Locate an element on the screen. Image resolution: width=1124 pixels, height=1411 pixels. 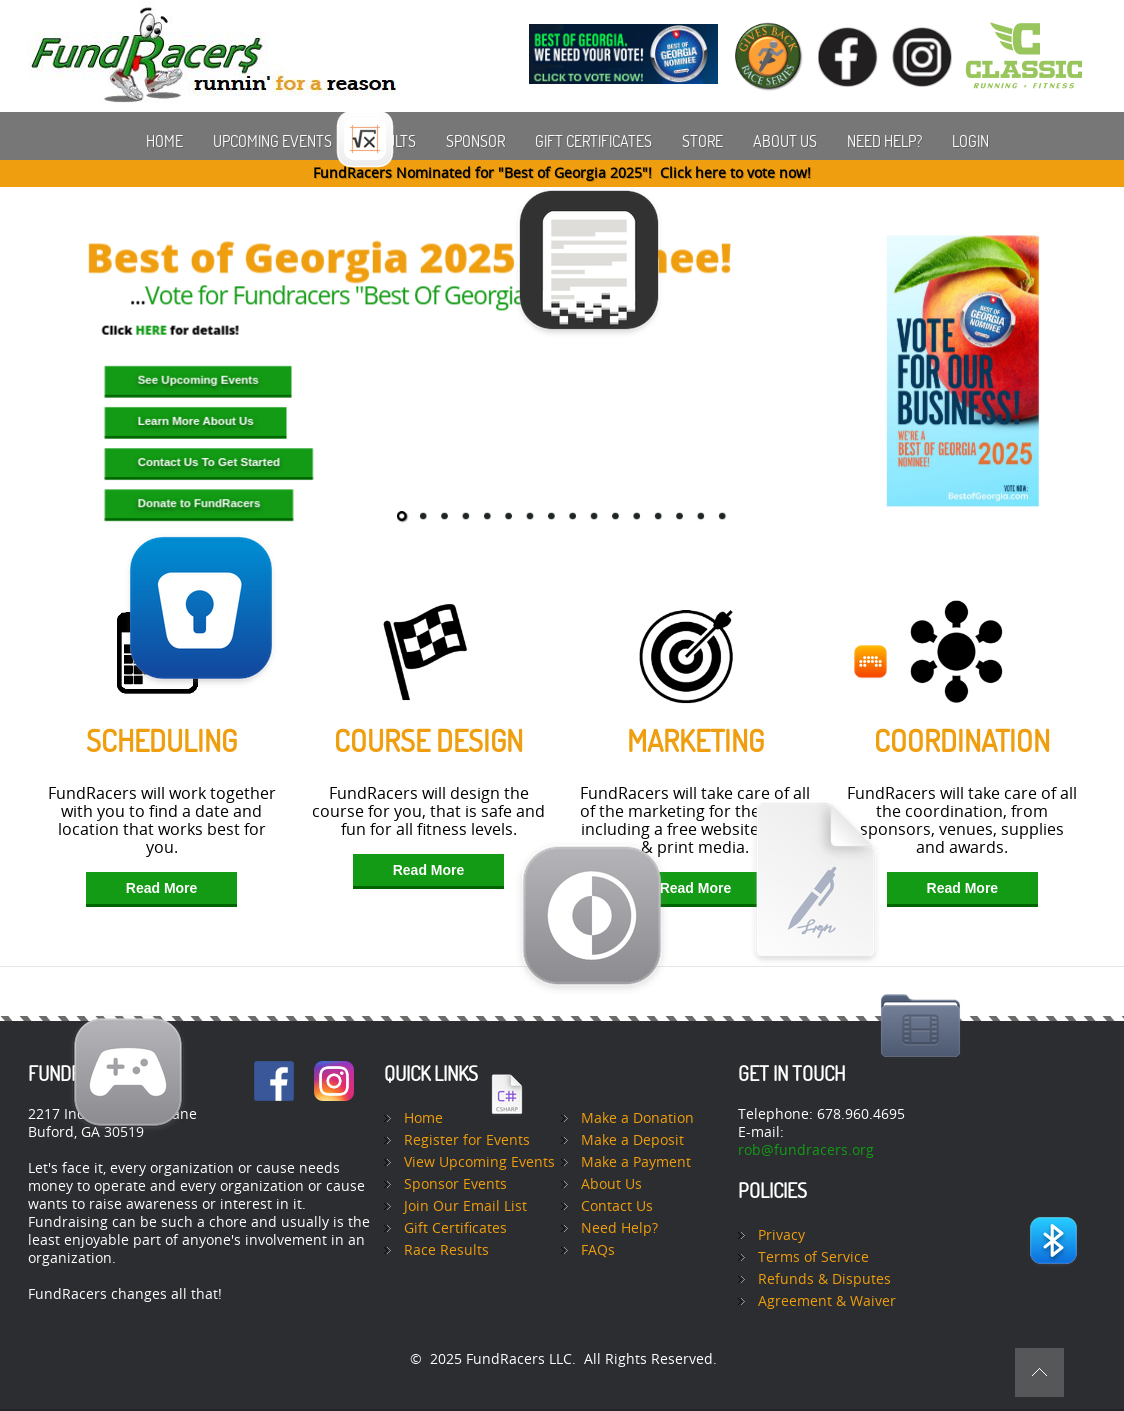
customize application appearance settings is located at coordinates (592, 918).